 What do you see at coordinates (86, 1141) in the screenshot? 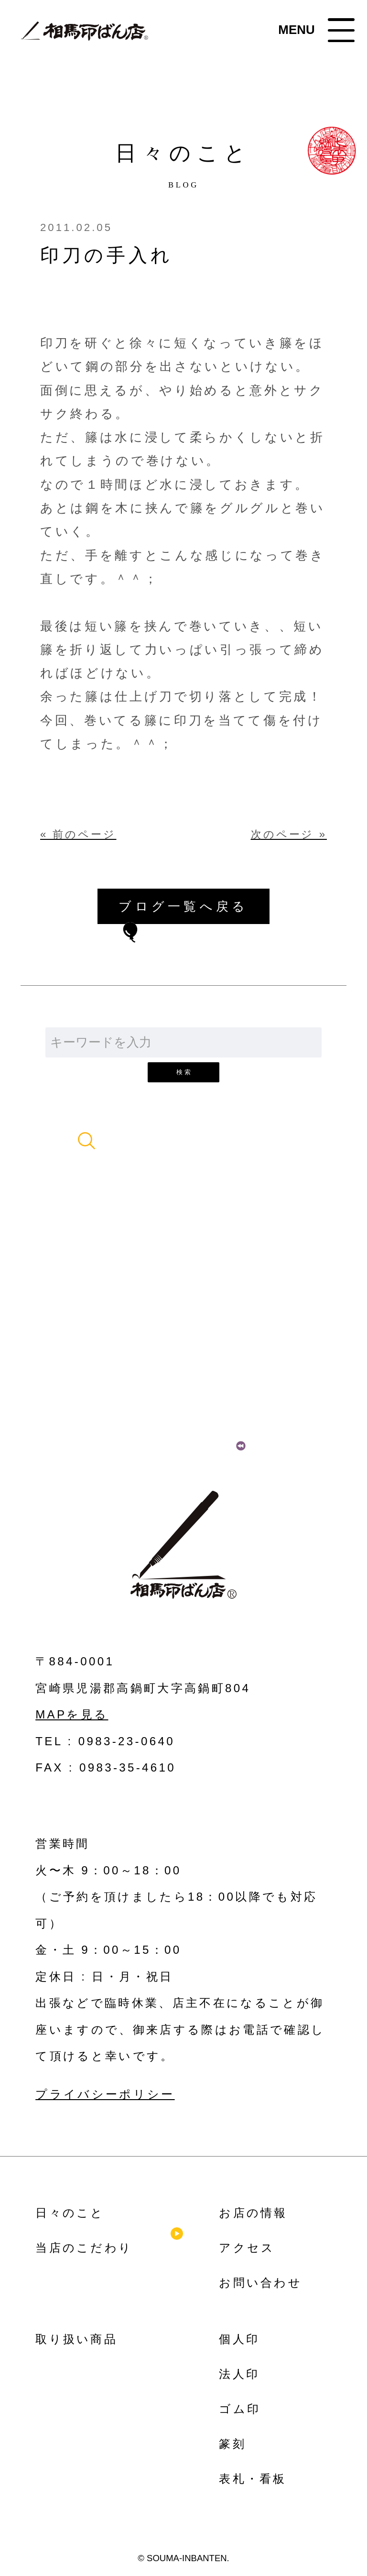
I see `search for content or items` at bounding box center [86, 1141].